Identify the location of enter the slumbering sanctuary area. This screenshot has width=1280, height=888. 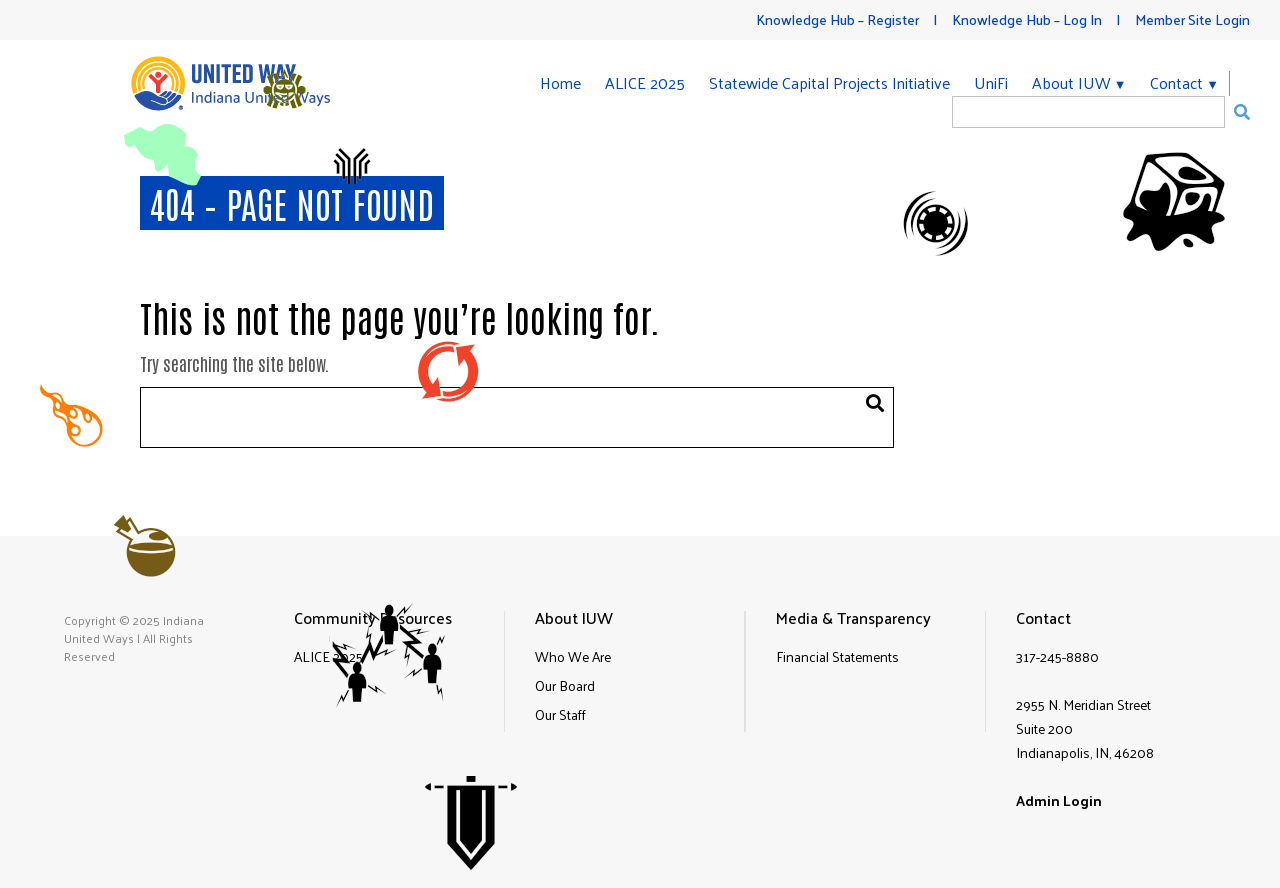
(352, 166).